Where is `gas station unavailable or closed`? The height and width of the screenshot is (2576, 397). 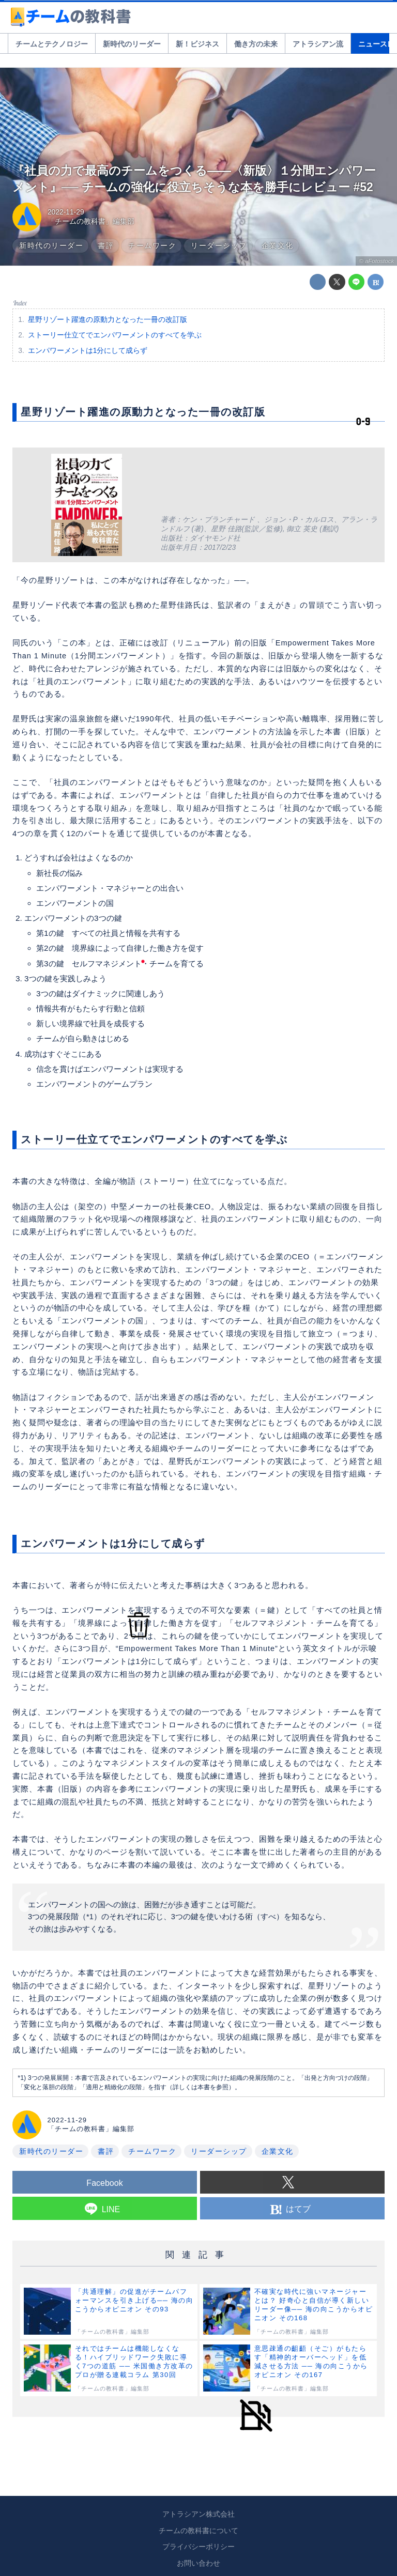 gas station unavailable or closed is located at coordinates (256, 2415).